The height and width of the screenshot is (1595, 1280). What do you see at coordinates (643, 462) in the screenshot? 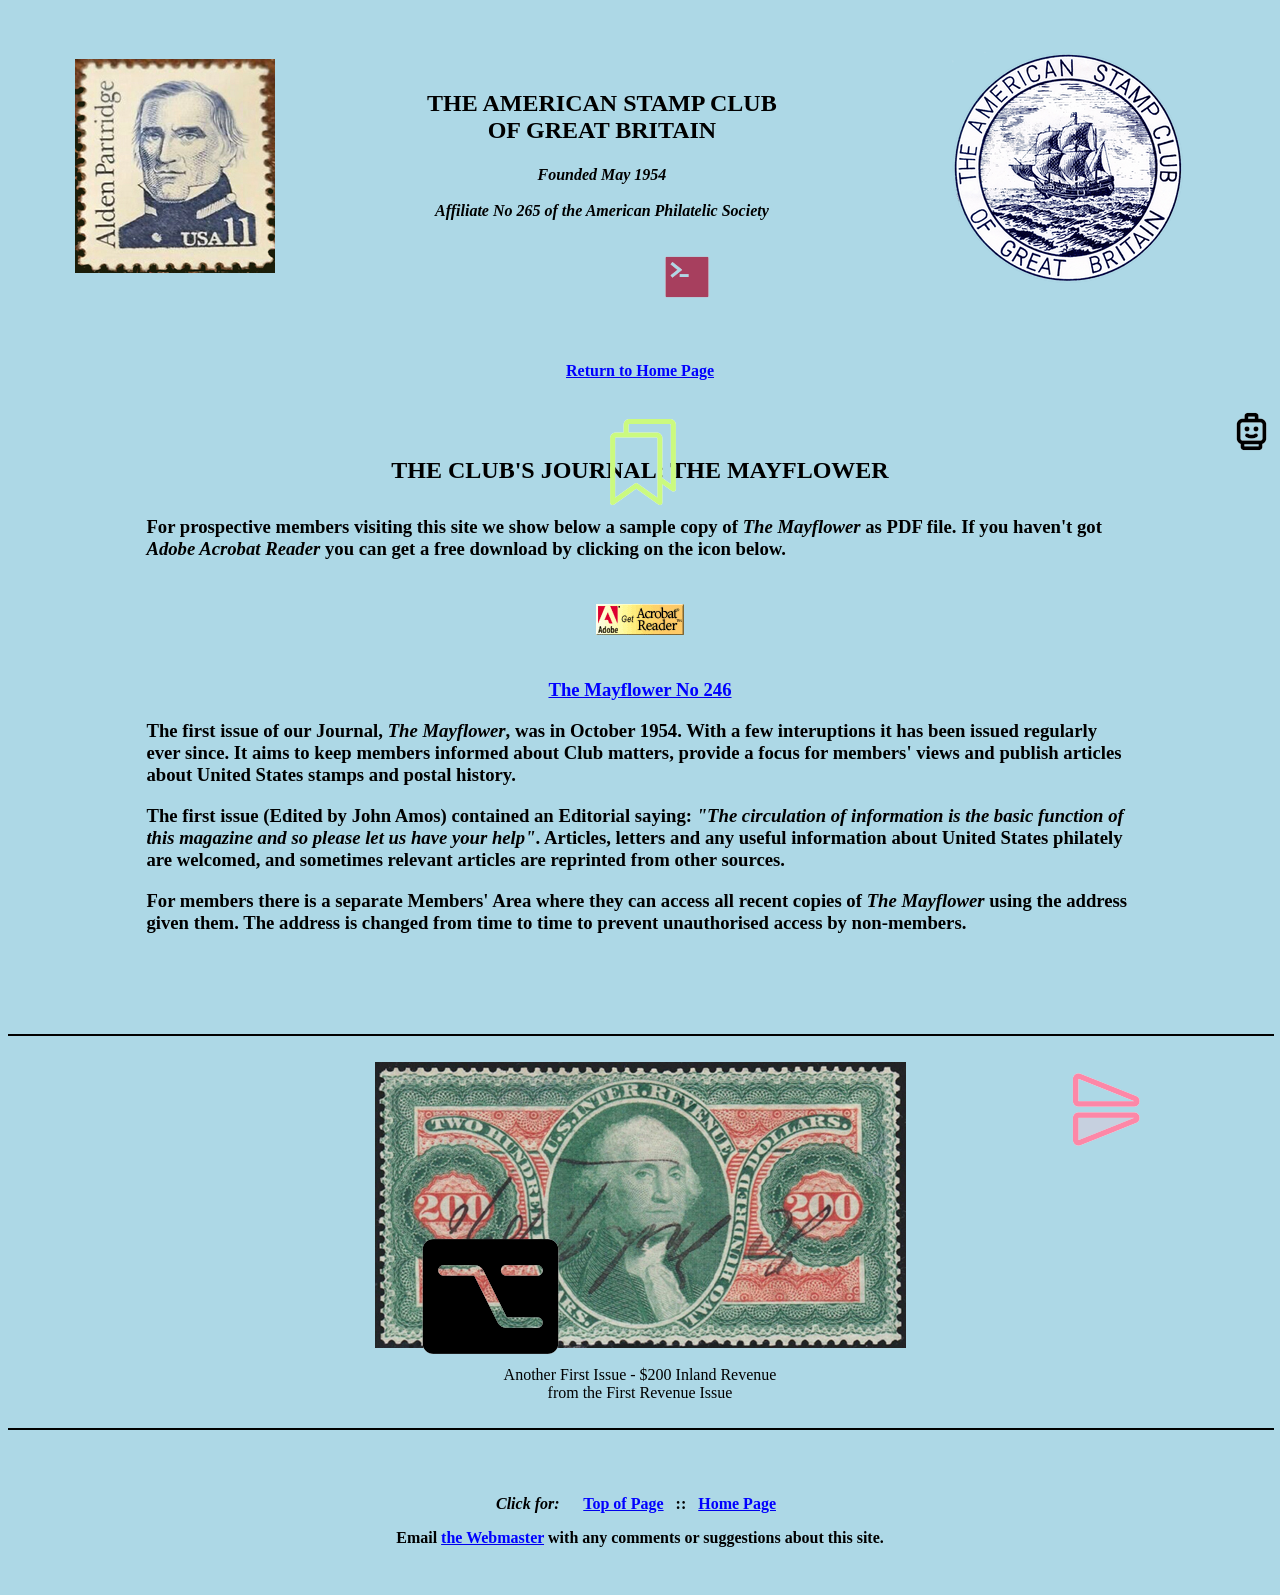
I see `view your saved bookmarks` at bounding box center [643, 462].